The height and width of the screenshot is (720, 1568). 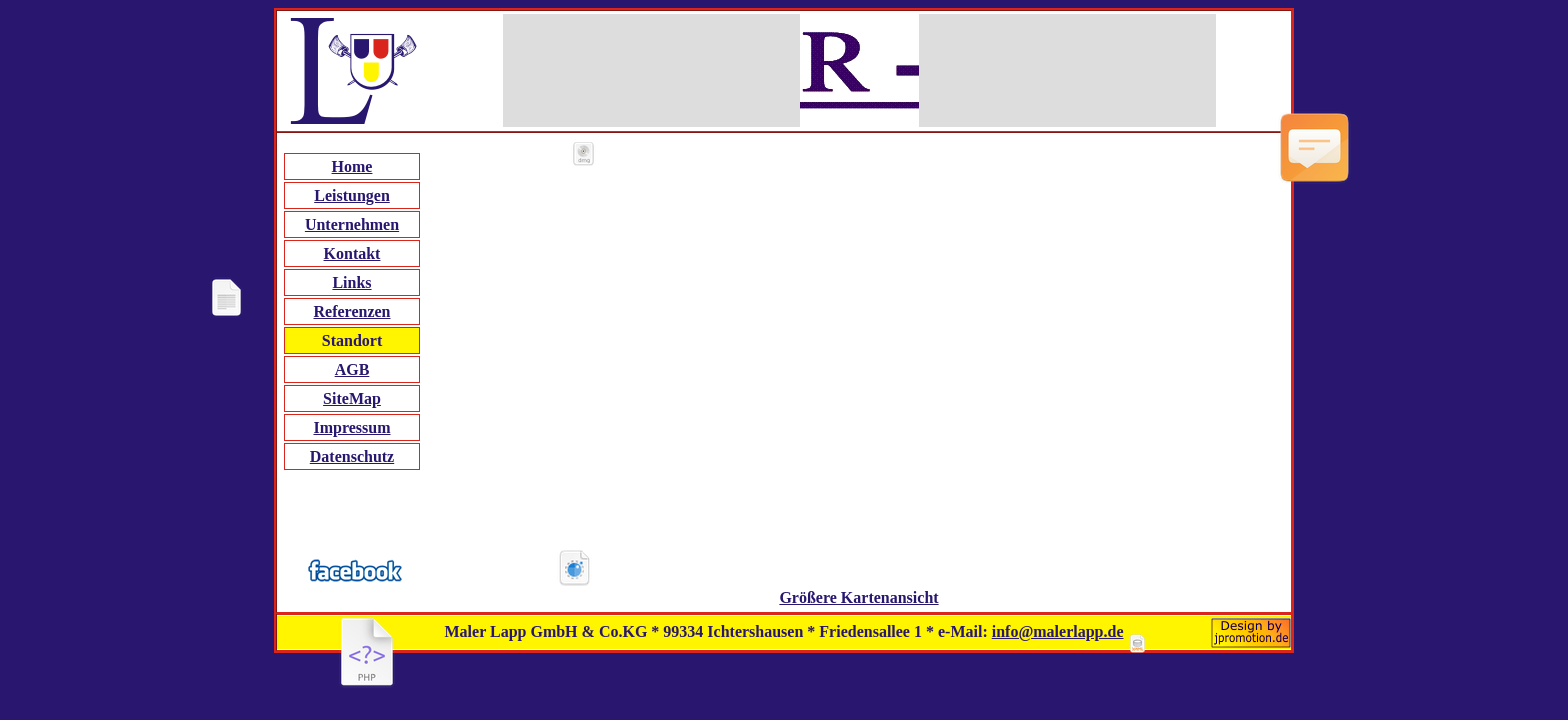 I want to click on open empathy messaging app, so click(x=1314, y=147).